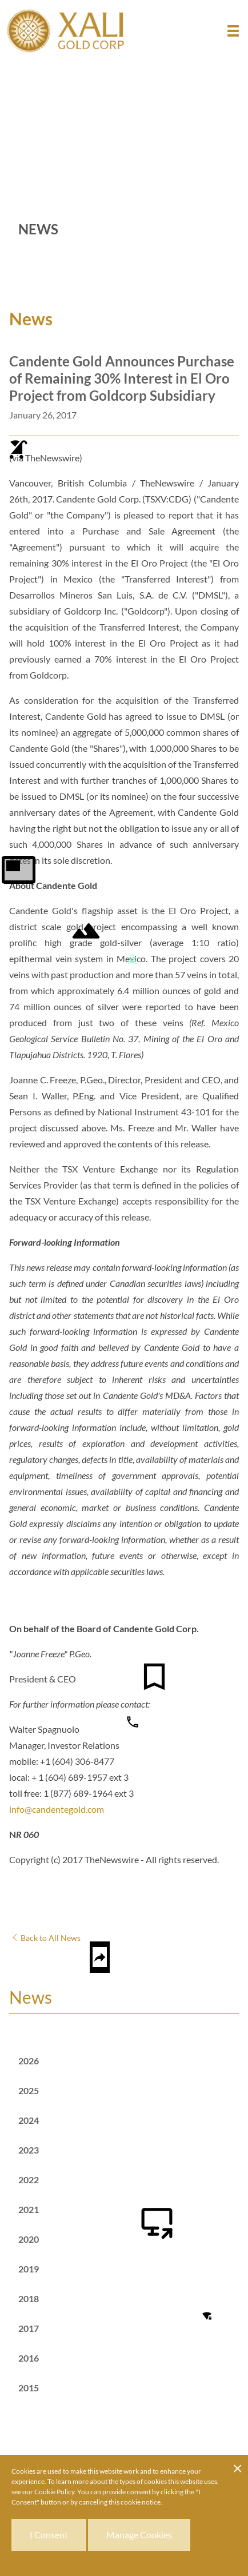 The height and width of the screenshot is (2576, 248). I want to click on access camping or outdoor activity features, so click(132, 959).